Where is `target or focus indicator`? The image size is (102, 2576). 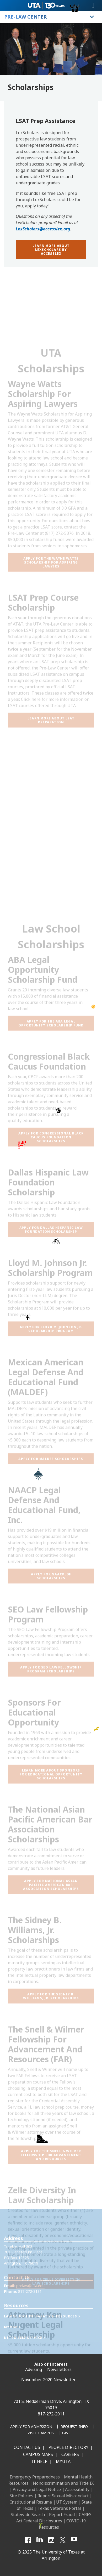
target or focus indicator is located at coordinates (93, 1007).